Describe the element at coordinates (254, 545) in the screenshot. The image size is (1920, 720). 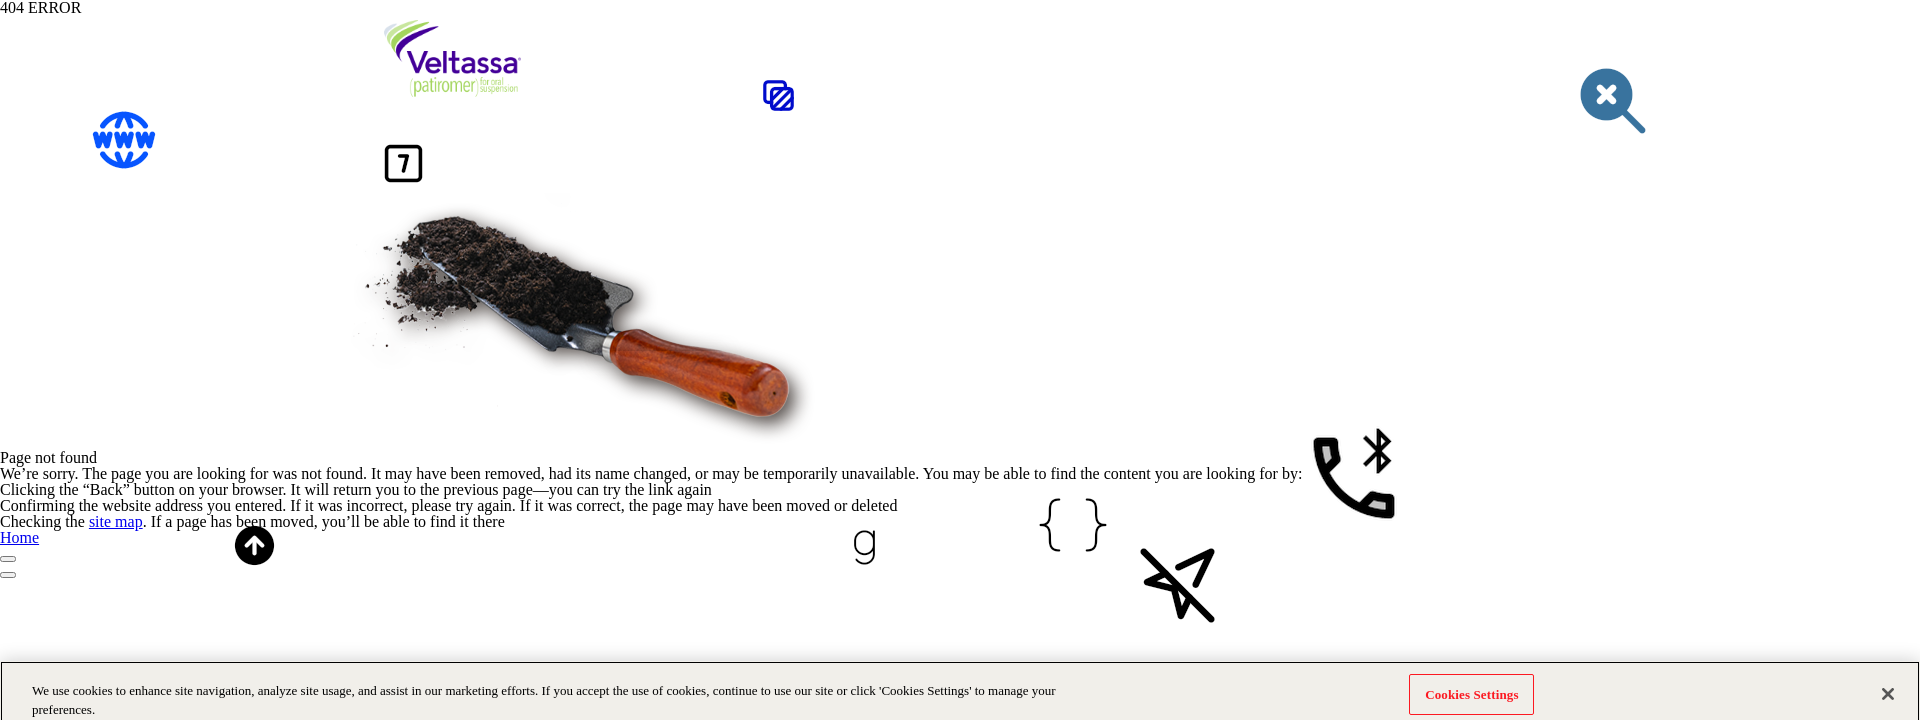
I see `upload a file or content` at that location.